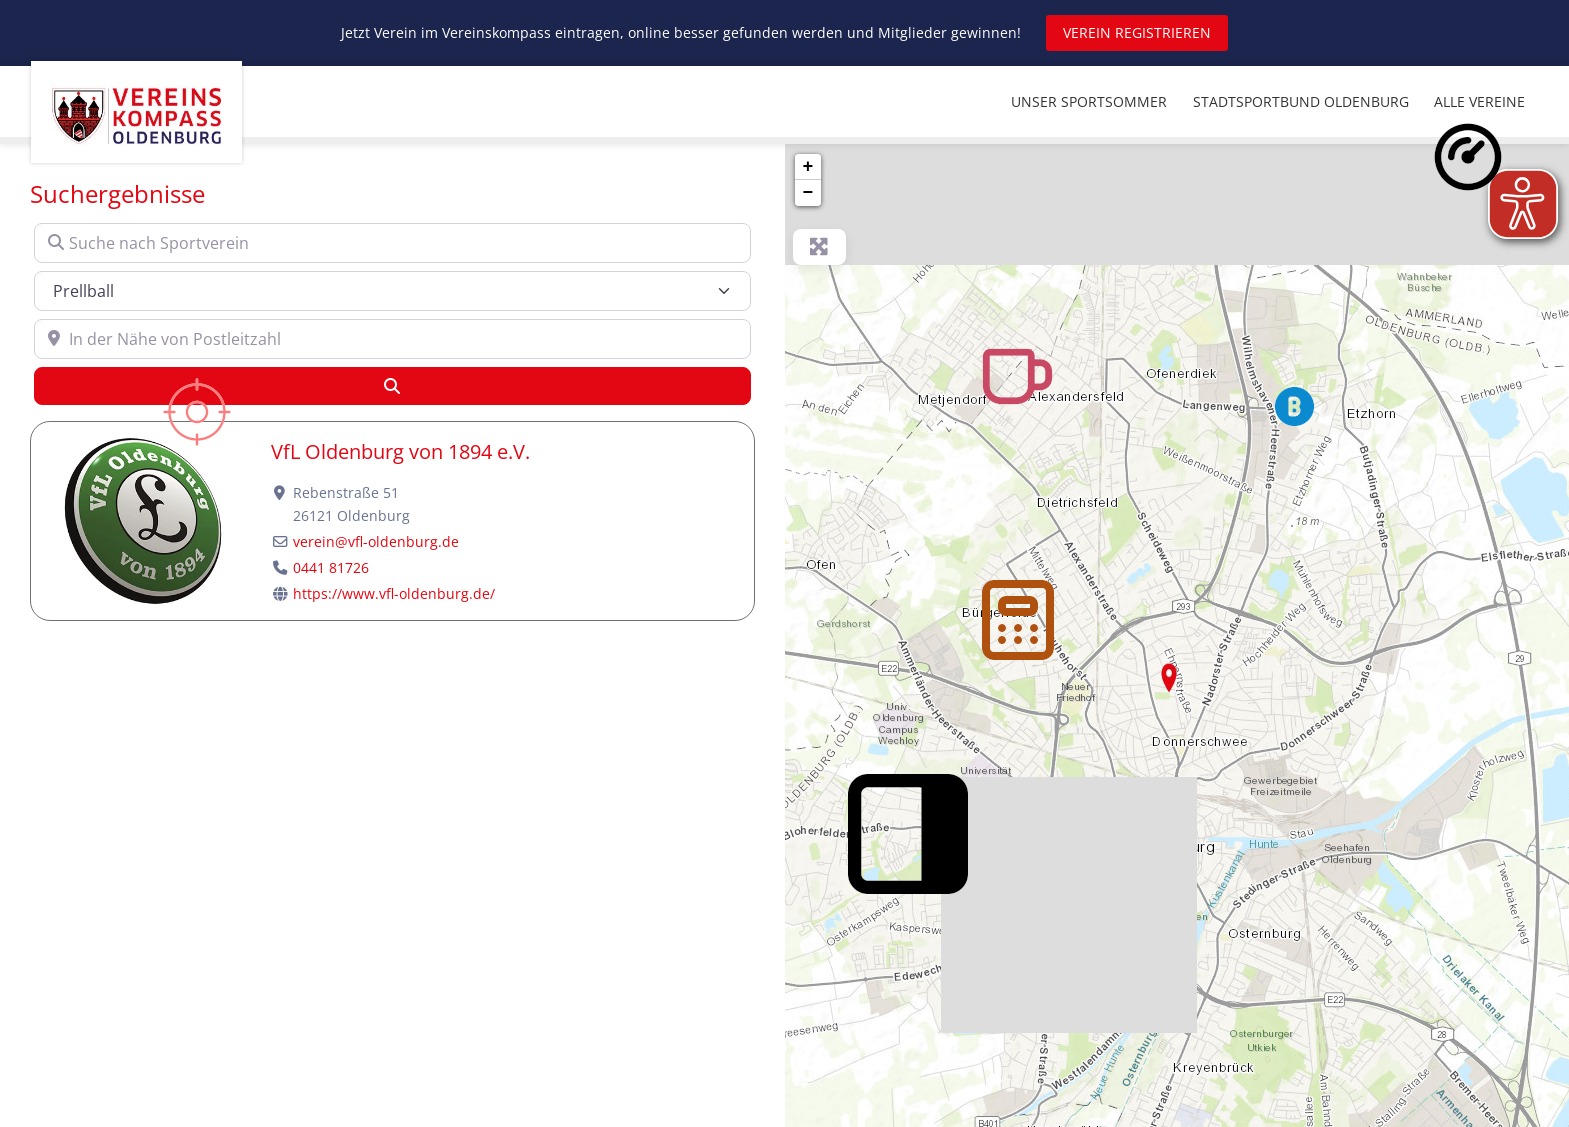 The height and width of the screenshot is (1127, 1569). Describe the element at coordinates (1294, 406) in the screenshot. I see `apply bold formatting to selected text` at that location.